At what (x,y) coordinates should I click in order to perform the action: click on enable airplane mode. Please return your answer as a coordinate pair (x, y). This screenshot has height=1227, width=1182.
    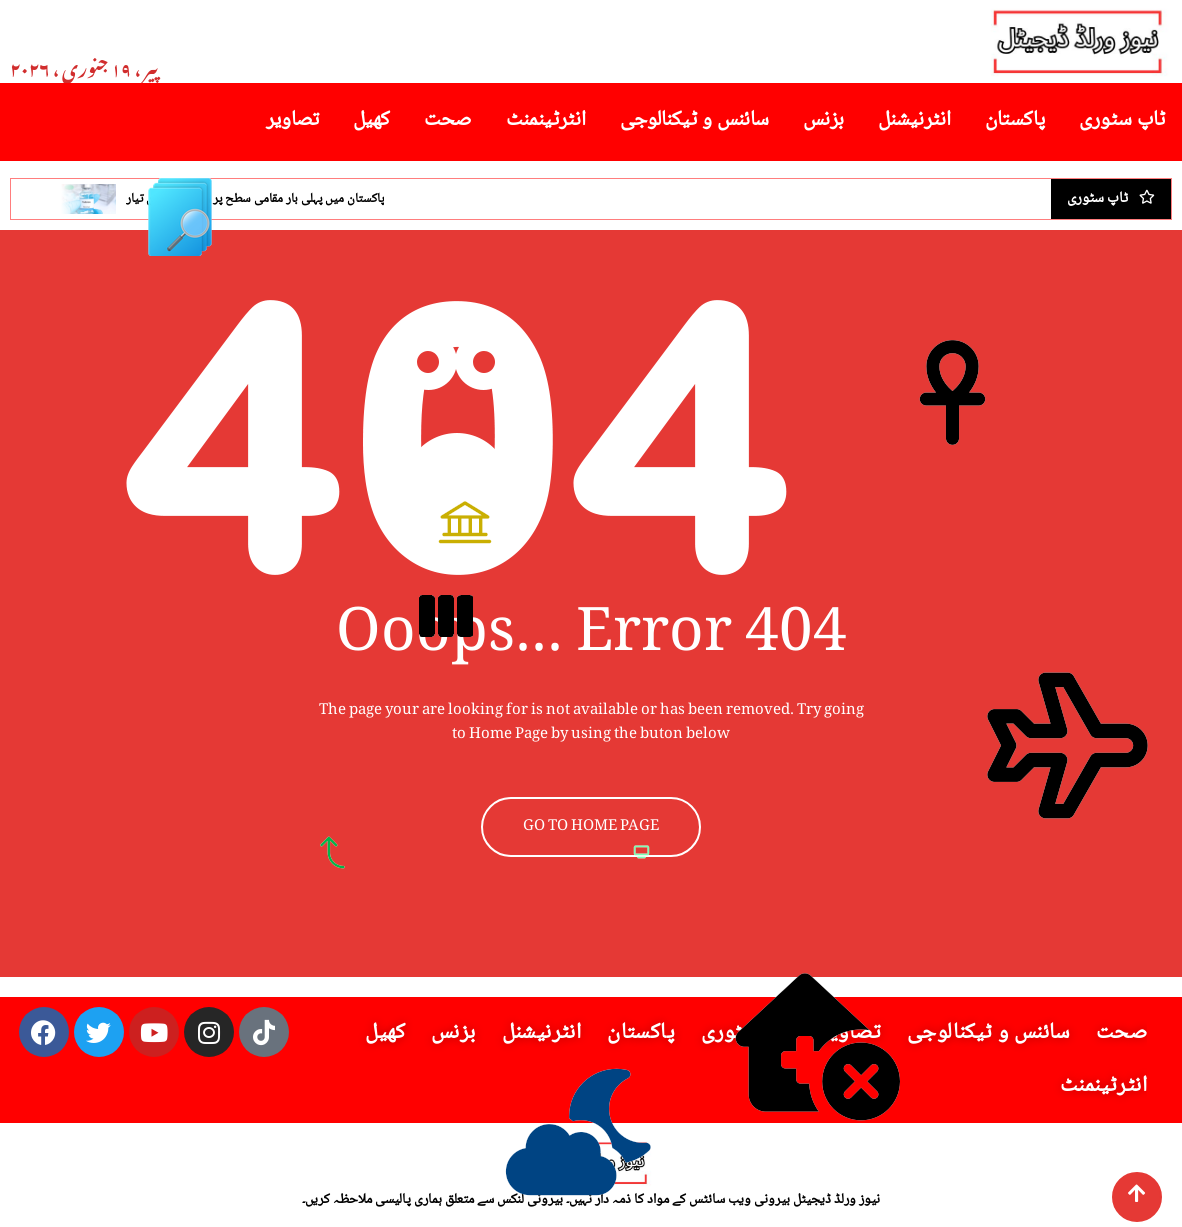
    Looking at the image, I should click on (1067, 745).